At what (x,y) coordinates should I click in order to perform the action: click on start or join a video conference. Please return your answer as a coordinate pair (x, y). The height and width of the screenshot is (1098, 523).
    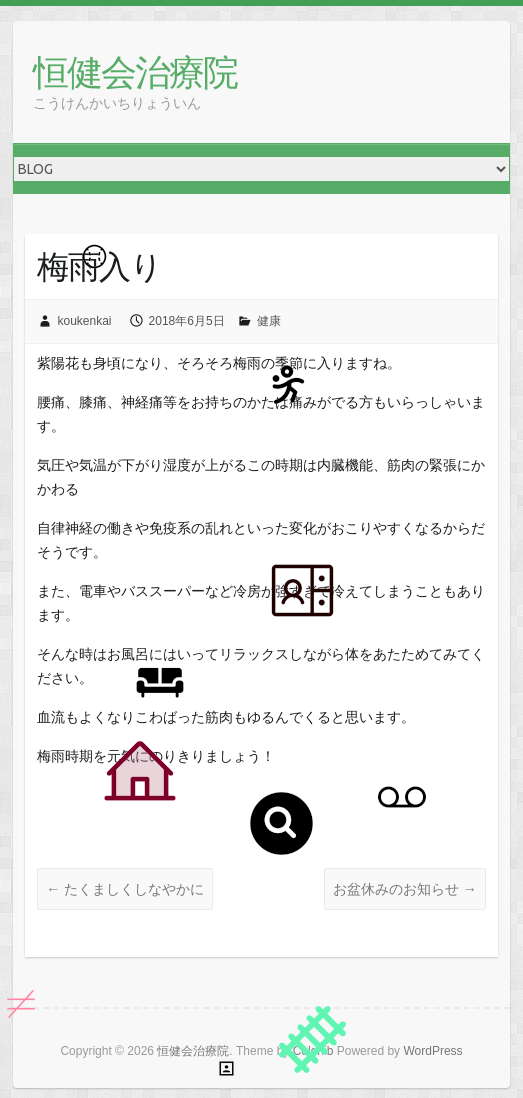
    Looking at the image, I should click on (302, 590).